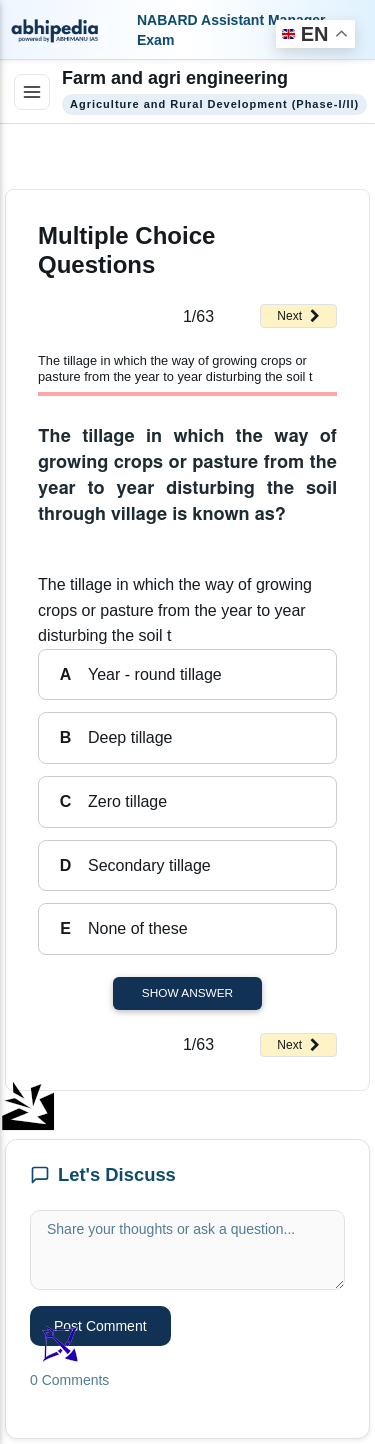 The height and width of the screenshot is (1444, 375). What do you see at coordinates (60, 1344) in the screenshot?
I see `equip ranged weapon` at bounding box center [60, 1344].